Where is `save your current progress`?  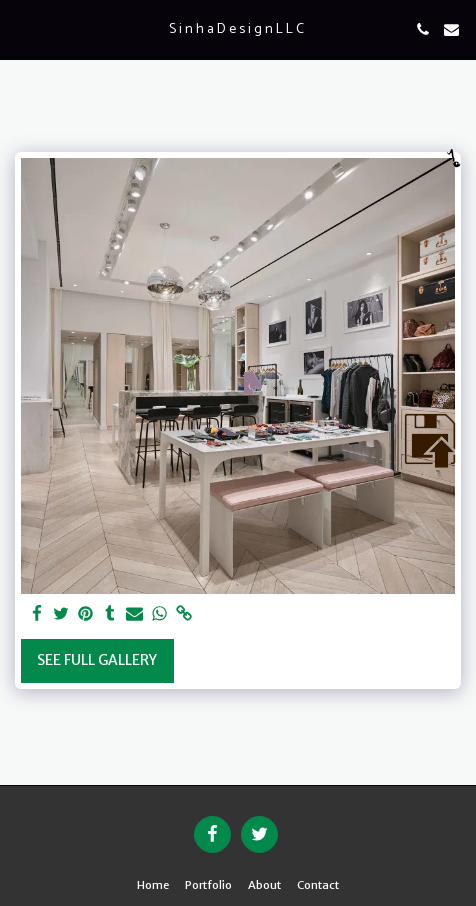 save your current progress is located at coordinates (430, 439).